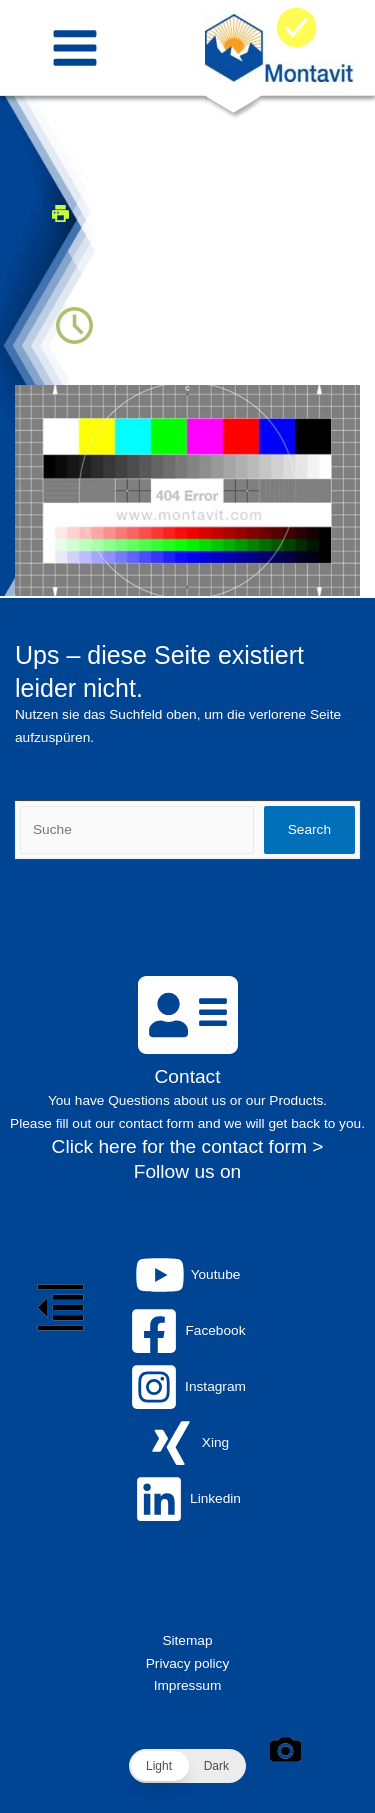 The height and width of the screenshot is (1813, 375). What do you see at coordinates (60, 1307) in the screenshot?
I see `decrease text indentation` at bounding box center [60, 1307].